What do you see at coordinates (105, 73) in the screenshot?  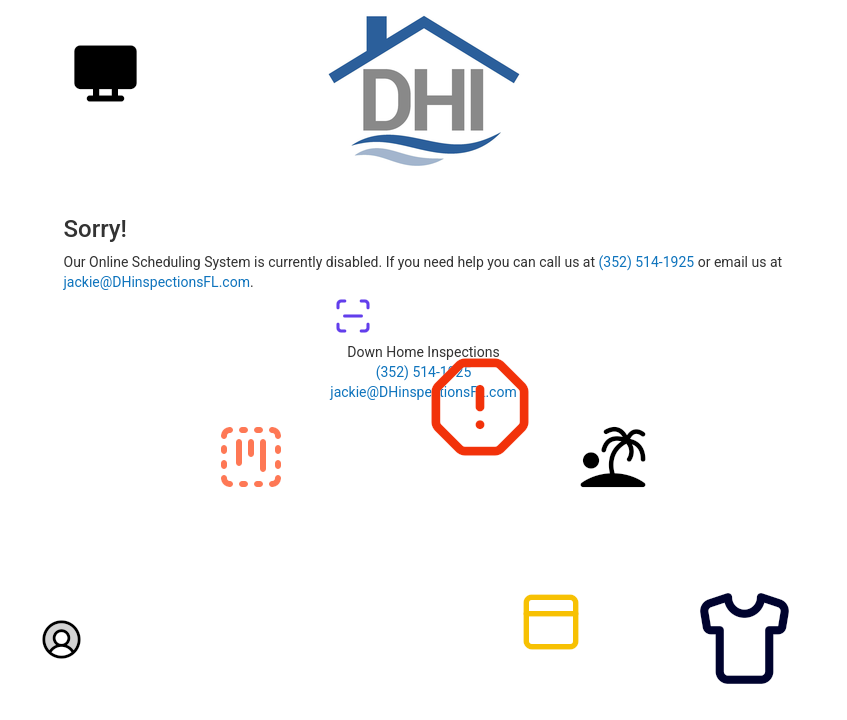 I see `switch to desktop view` at bounding box center [105, 73].